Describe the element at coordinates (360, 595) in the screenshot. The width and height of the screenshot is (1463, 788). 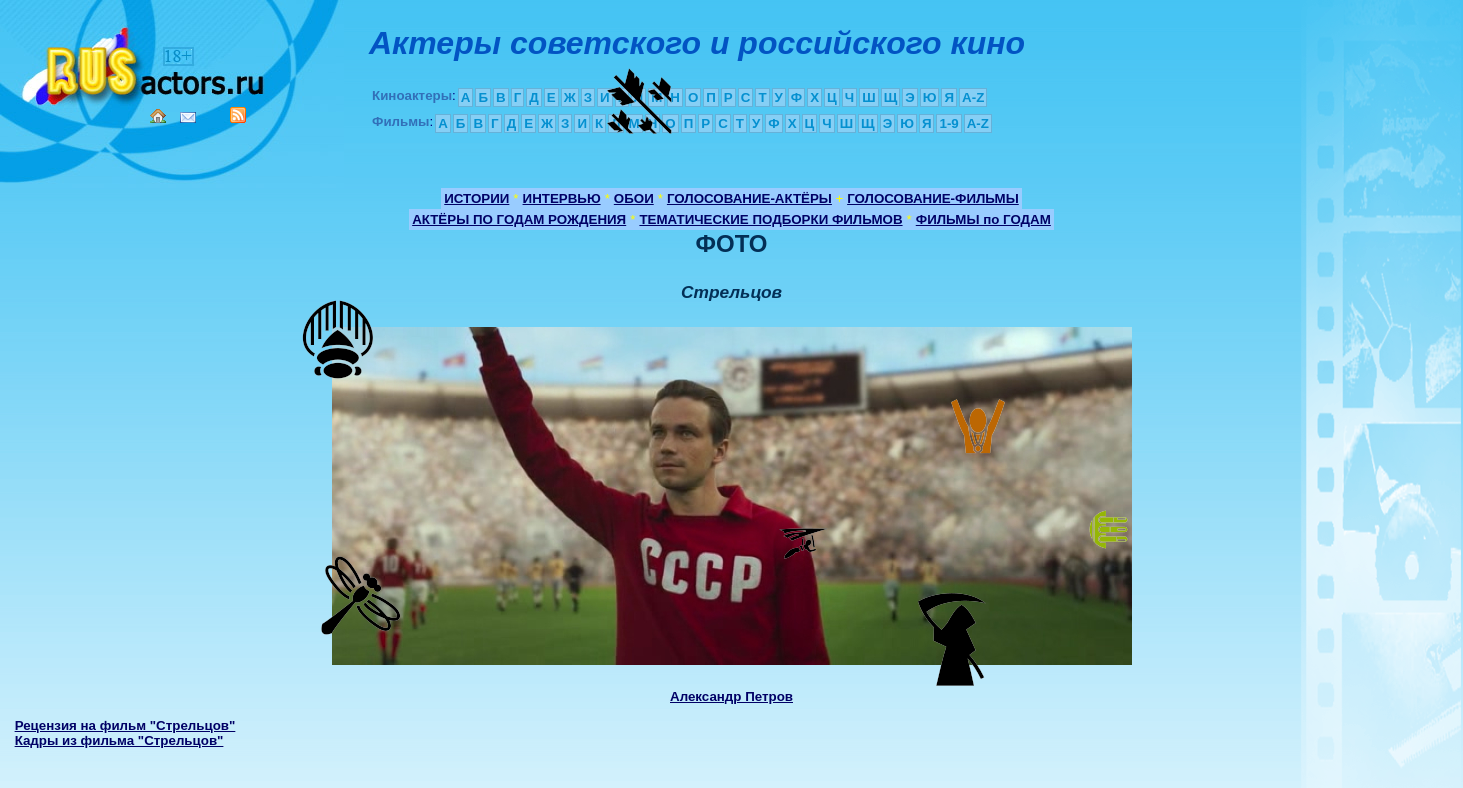
I see `nature or wildlife category indicator` at that location.